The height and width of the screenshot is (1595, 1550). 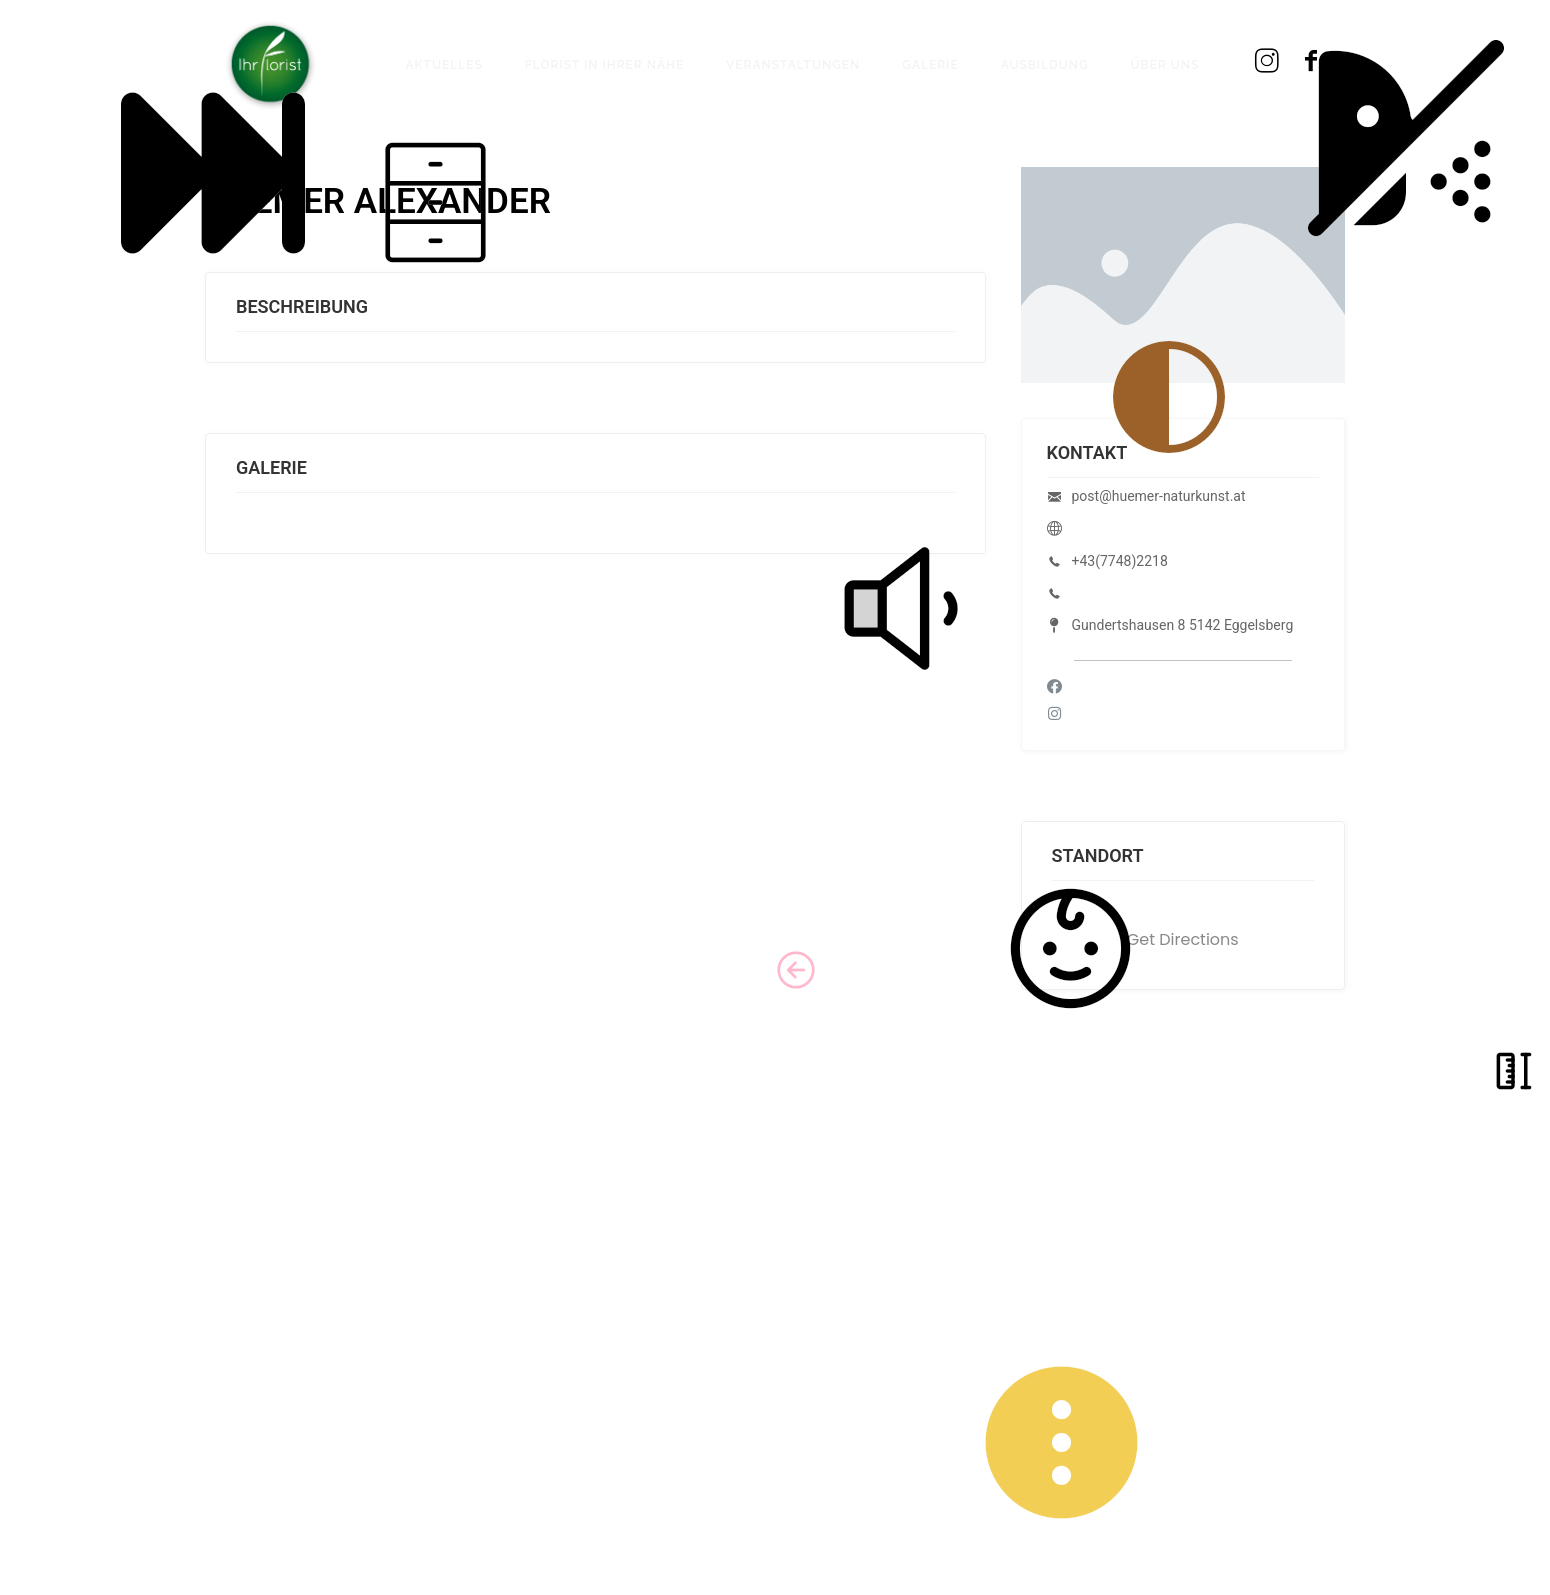 What do you see at coordinates (910, 608) in the screenshot?
I see `volume set to low level` at bounding box center [910, 608].